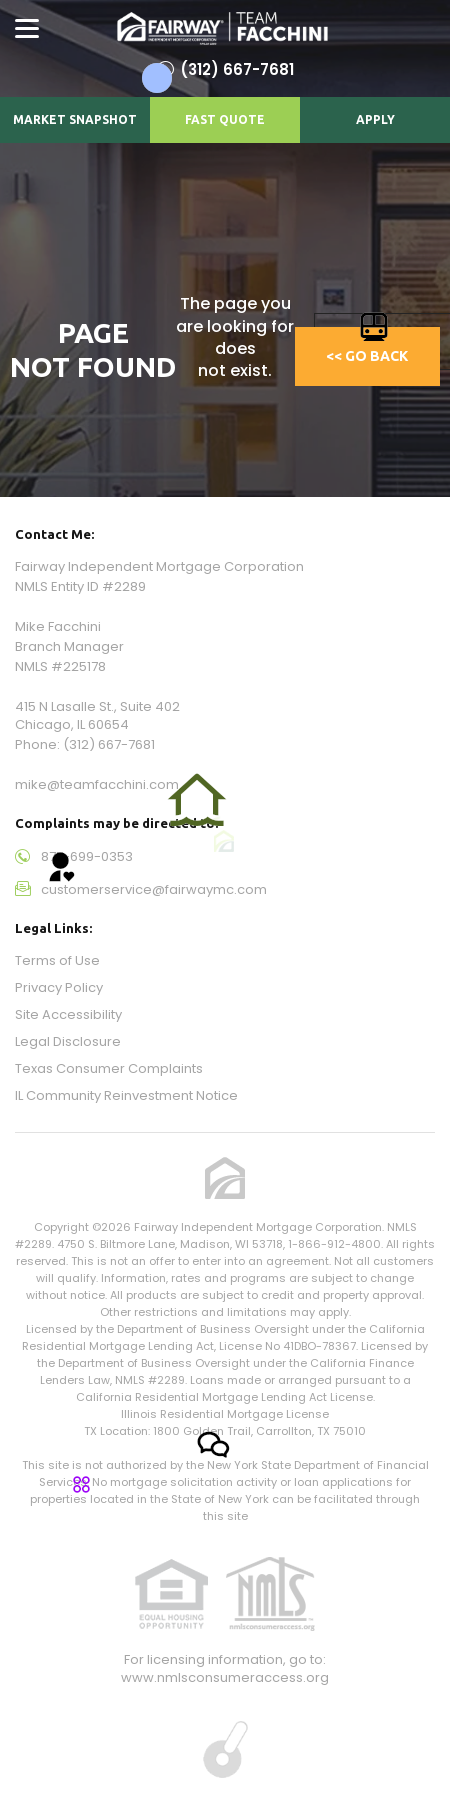 This screenshot has width=450, height=1803. Describe the element at coordinates (374, 326) in the screenshot. I see `view subway or metro transit options` at that location.